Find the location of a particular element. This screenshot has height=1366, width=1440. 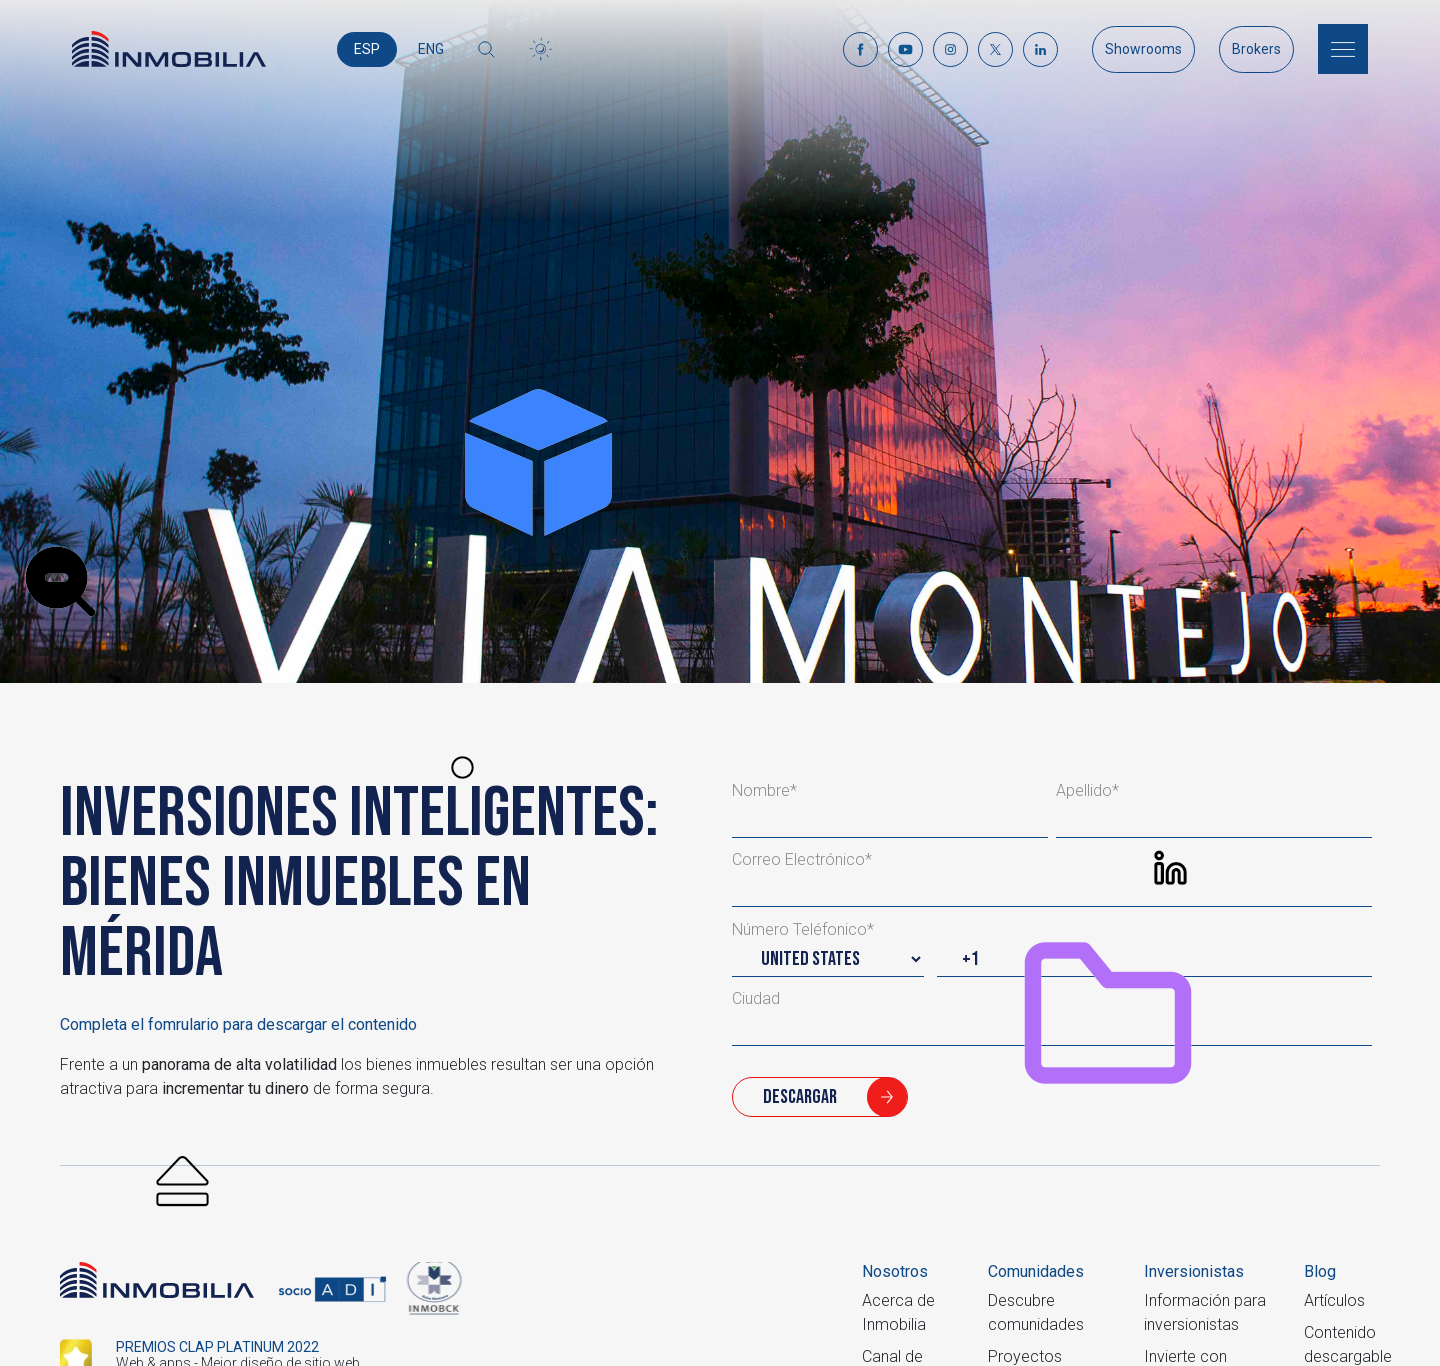

eject media or disc is located at coordinates (182, 1184).